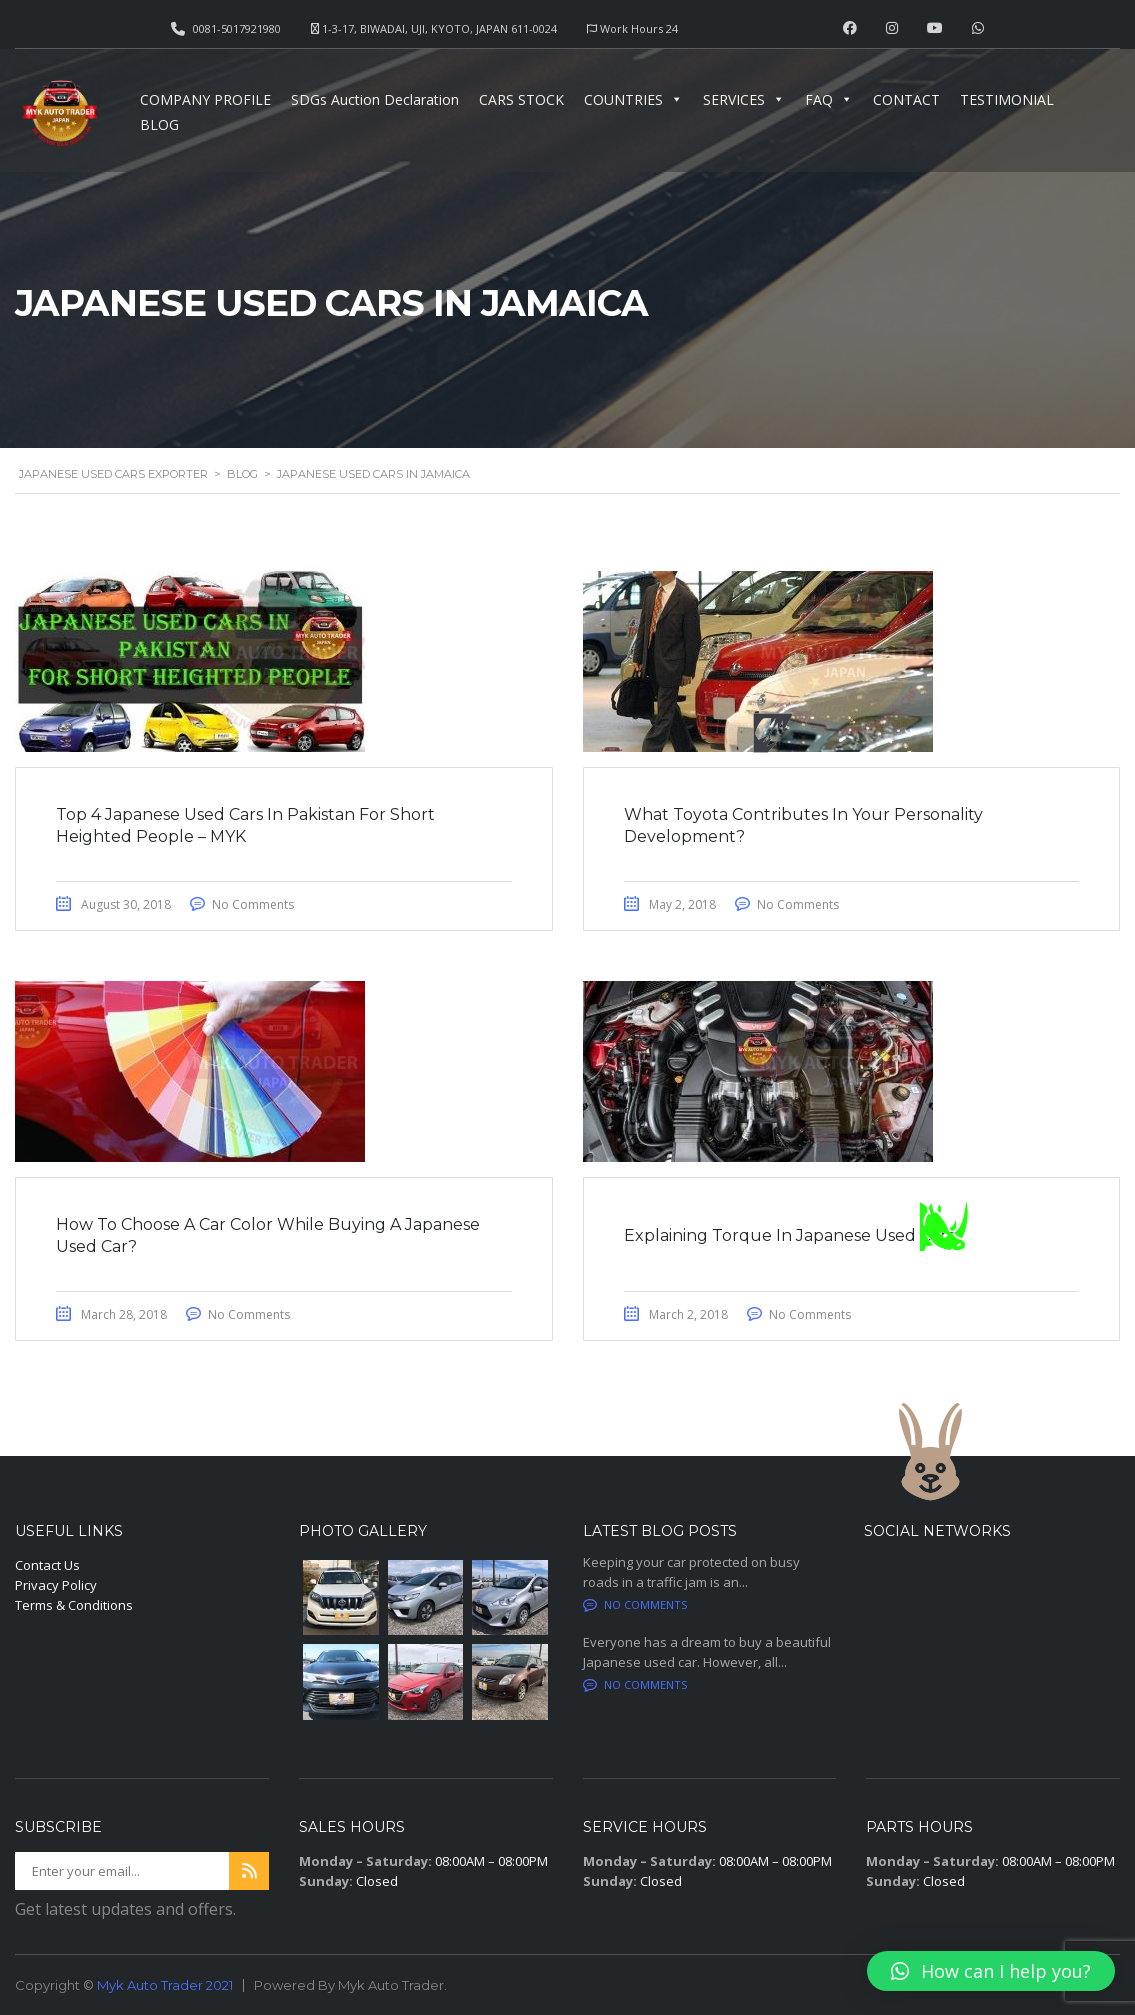 The width and height of the screenshot is (1135, 2015). What do you see at coordinates (945, 1225) in the screenshot?
I see `select rhinoceros or rhino character` at bounding box center [945, 1225].